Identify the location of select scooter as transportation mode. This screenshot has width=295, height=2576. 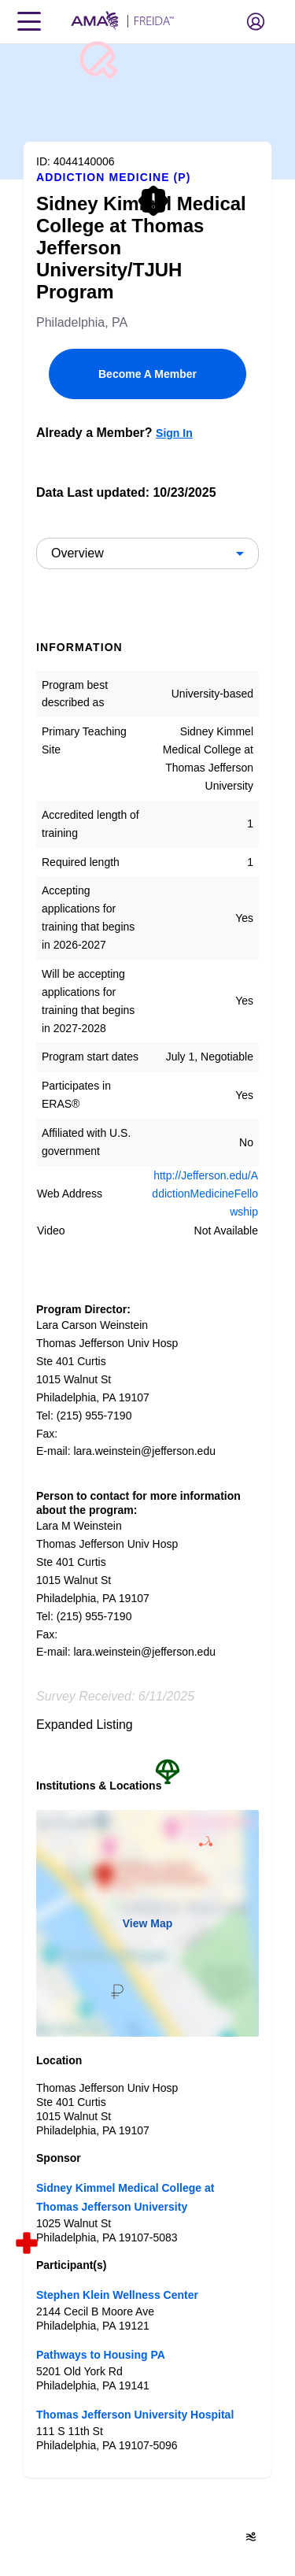
(205, 1841).